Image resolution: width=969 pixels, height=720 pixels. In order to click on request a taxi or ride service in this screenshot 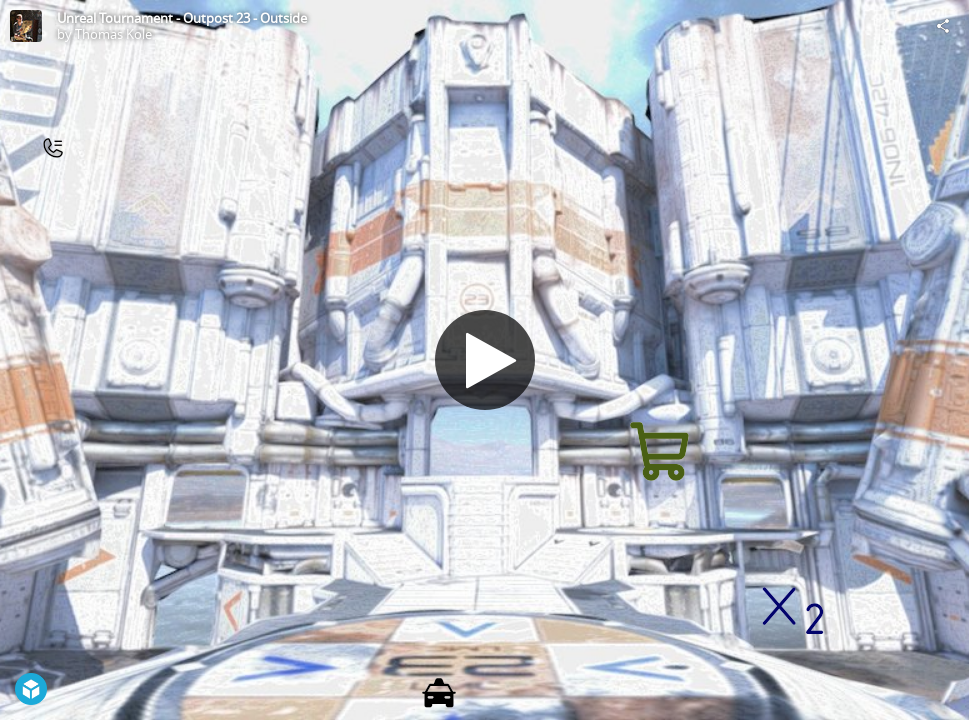, I will do `click(439, 695)`.